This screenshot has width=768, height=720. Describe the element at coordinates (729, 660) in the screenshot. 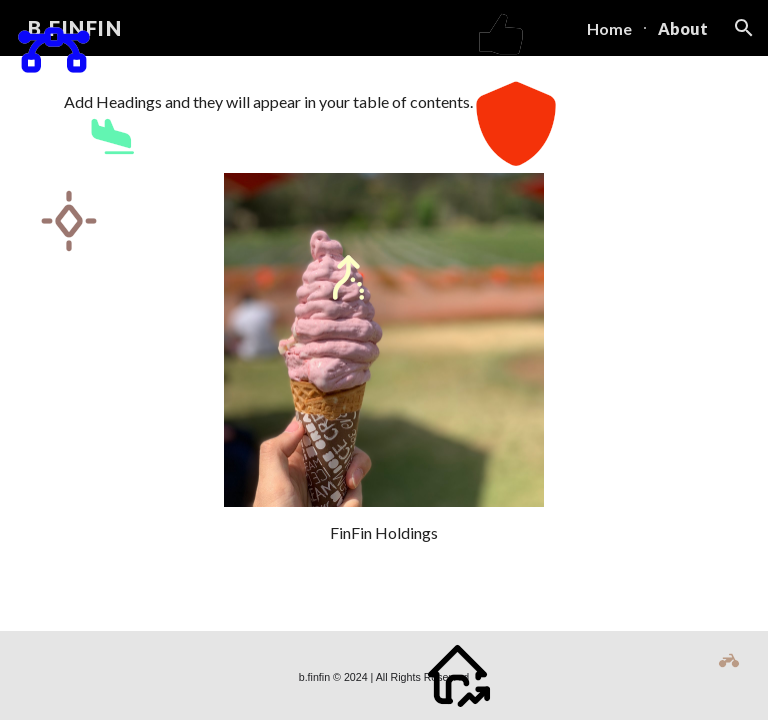

I see `select motorcycle as transportation mode` at that location.